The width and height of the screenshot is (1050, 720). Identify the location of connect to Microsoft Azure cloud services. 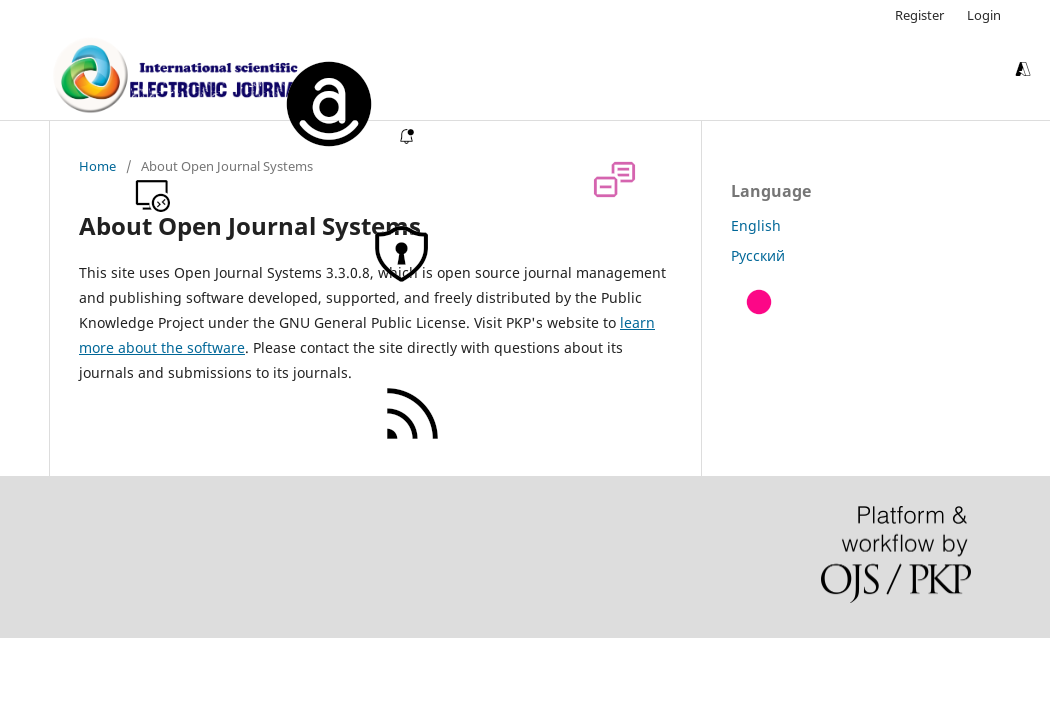
(1023, 69).